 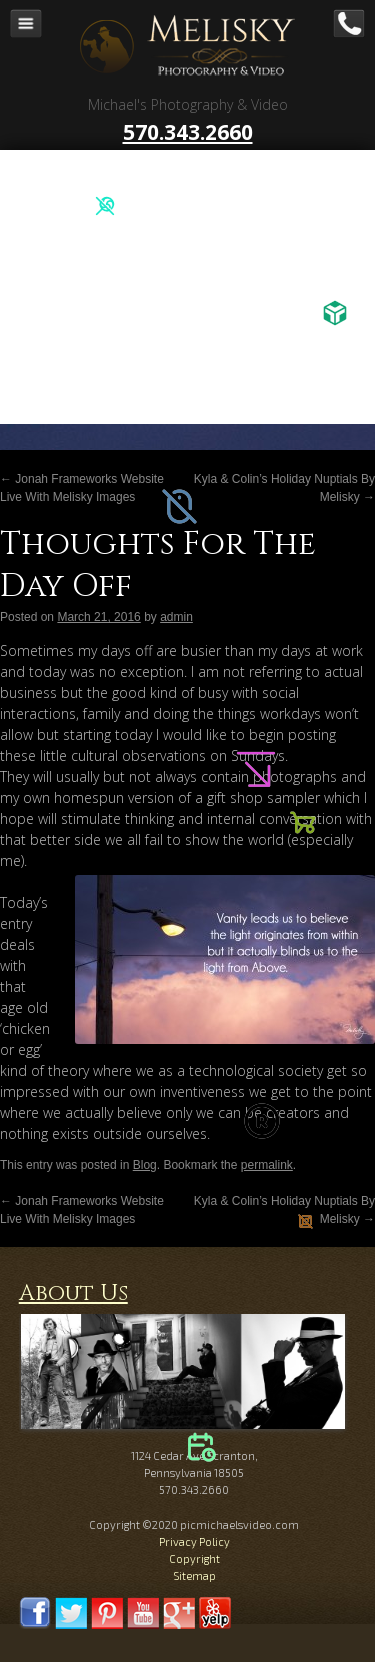 What do you see at coordinates (105, 206) in the screenshot?
I see `disable candy or sweets mode` at bounding box center [105, 206].